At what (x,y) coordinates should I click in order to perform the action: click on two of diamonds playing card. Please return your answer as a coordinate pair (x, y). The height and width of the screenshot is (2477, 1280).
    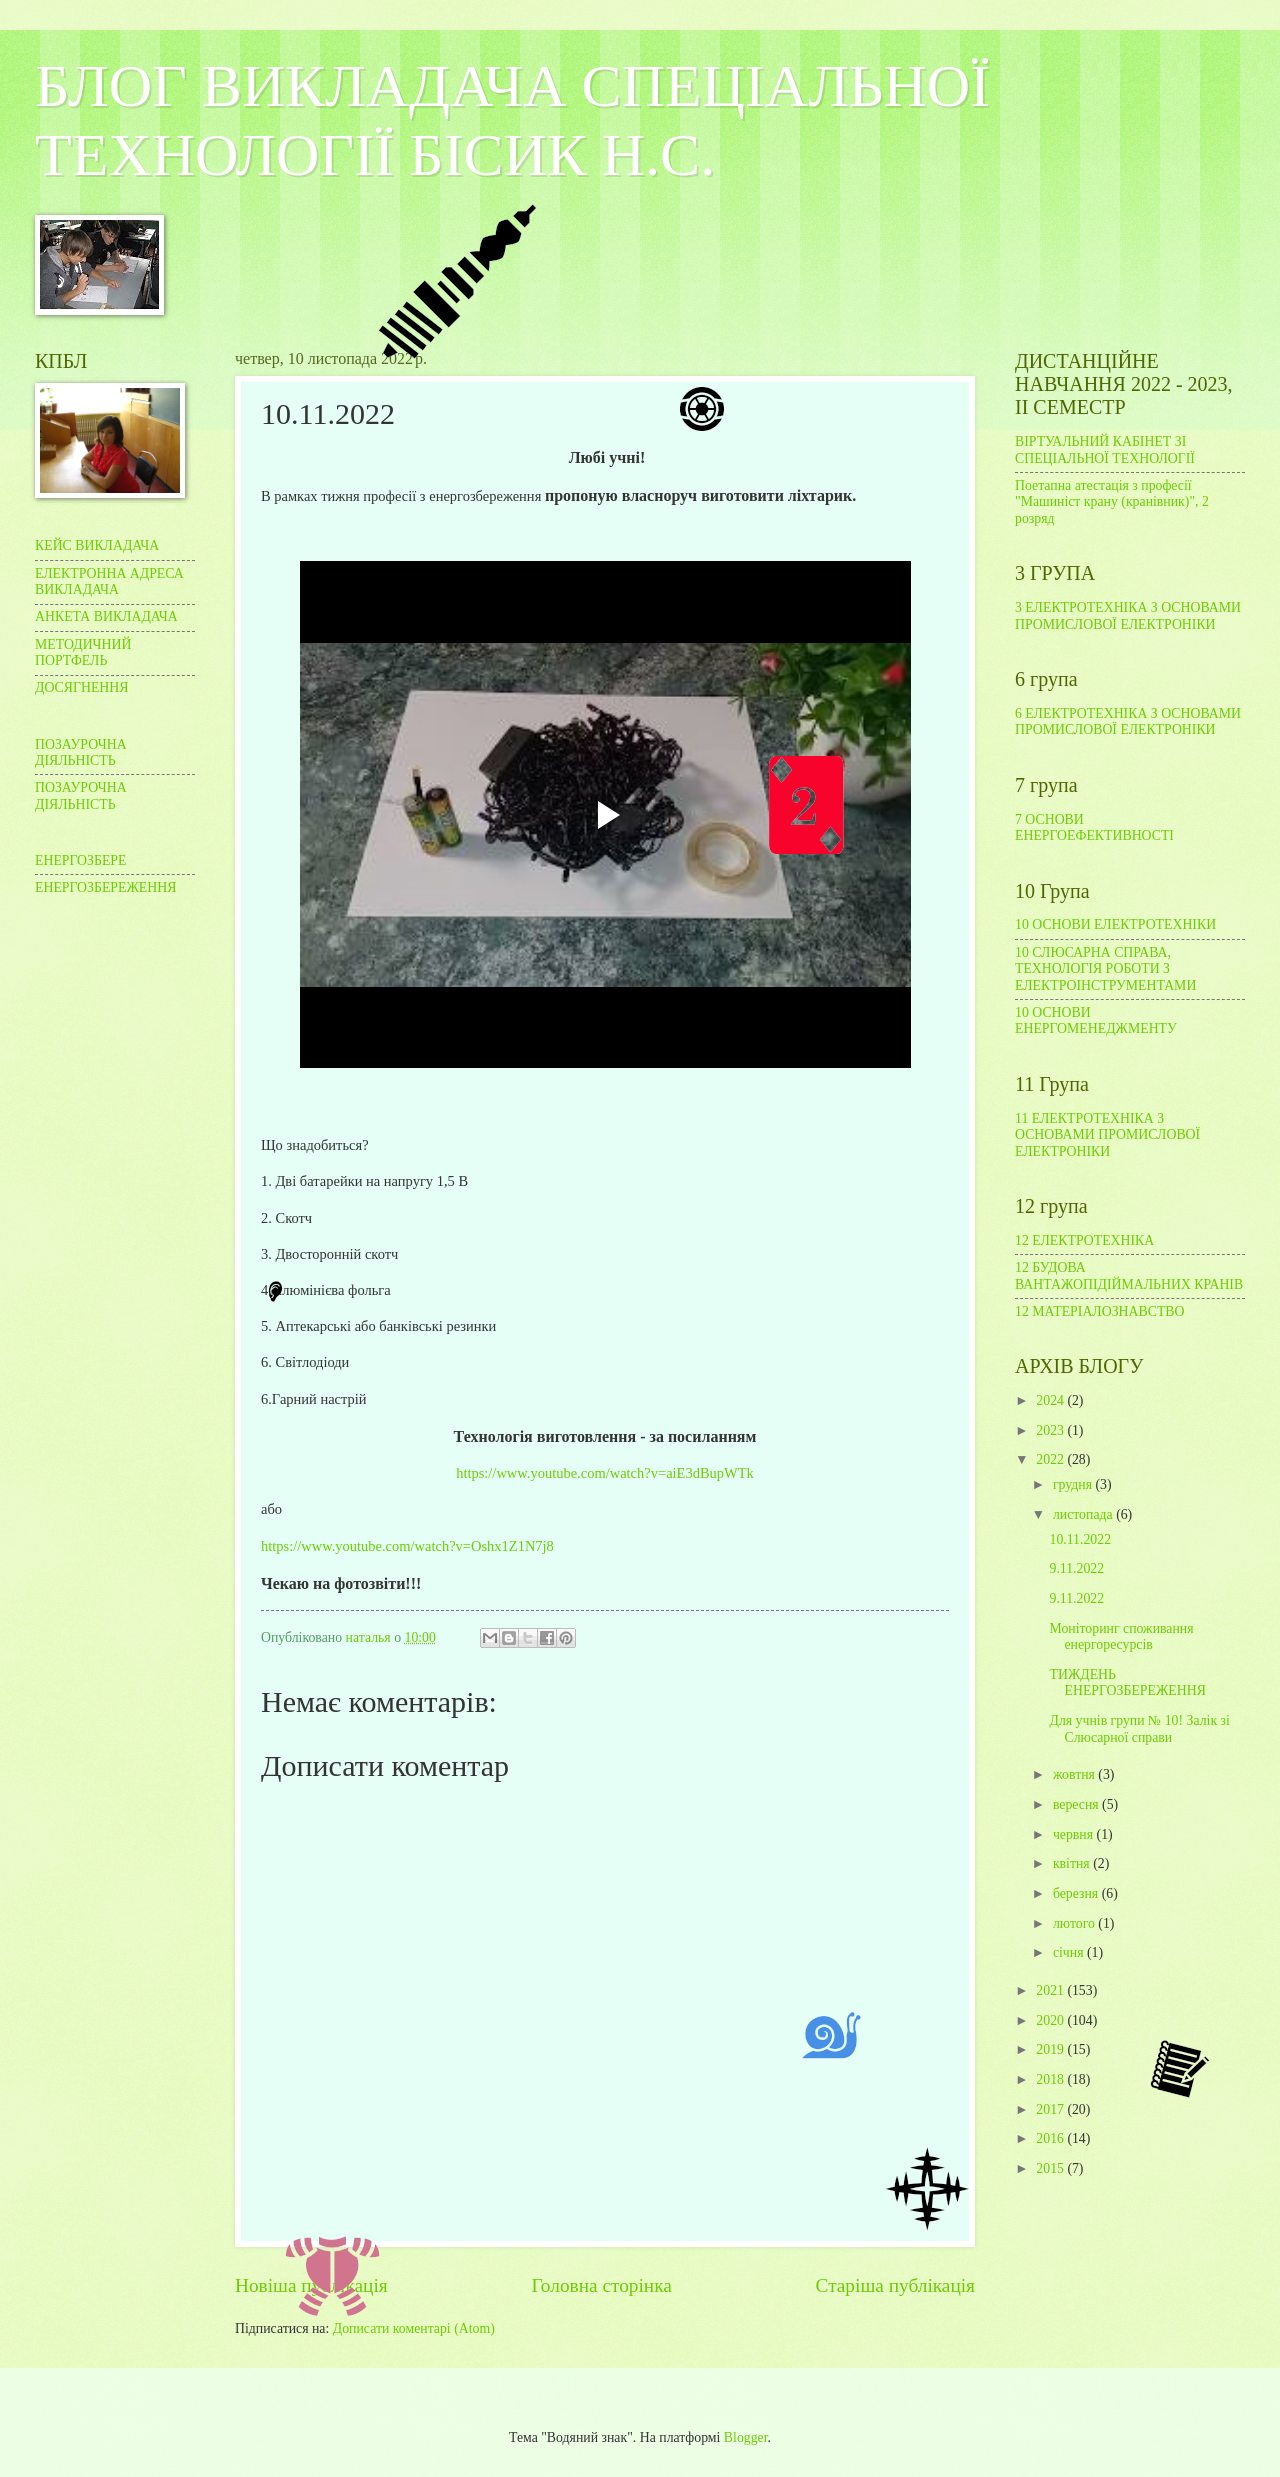
    Looking at the image, I should click on (806, 805).